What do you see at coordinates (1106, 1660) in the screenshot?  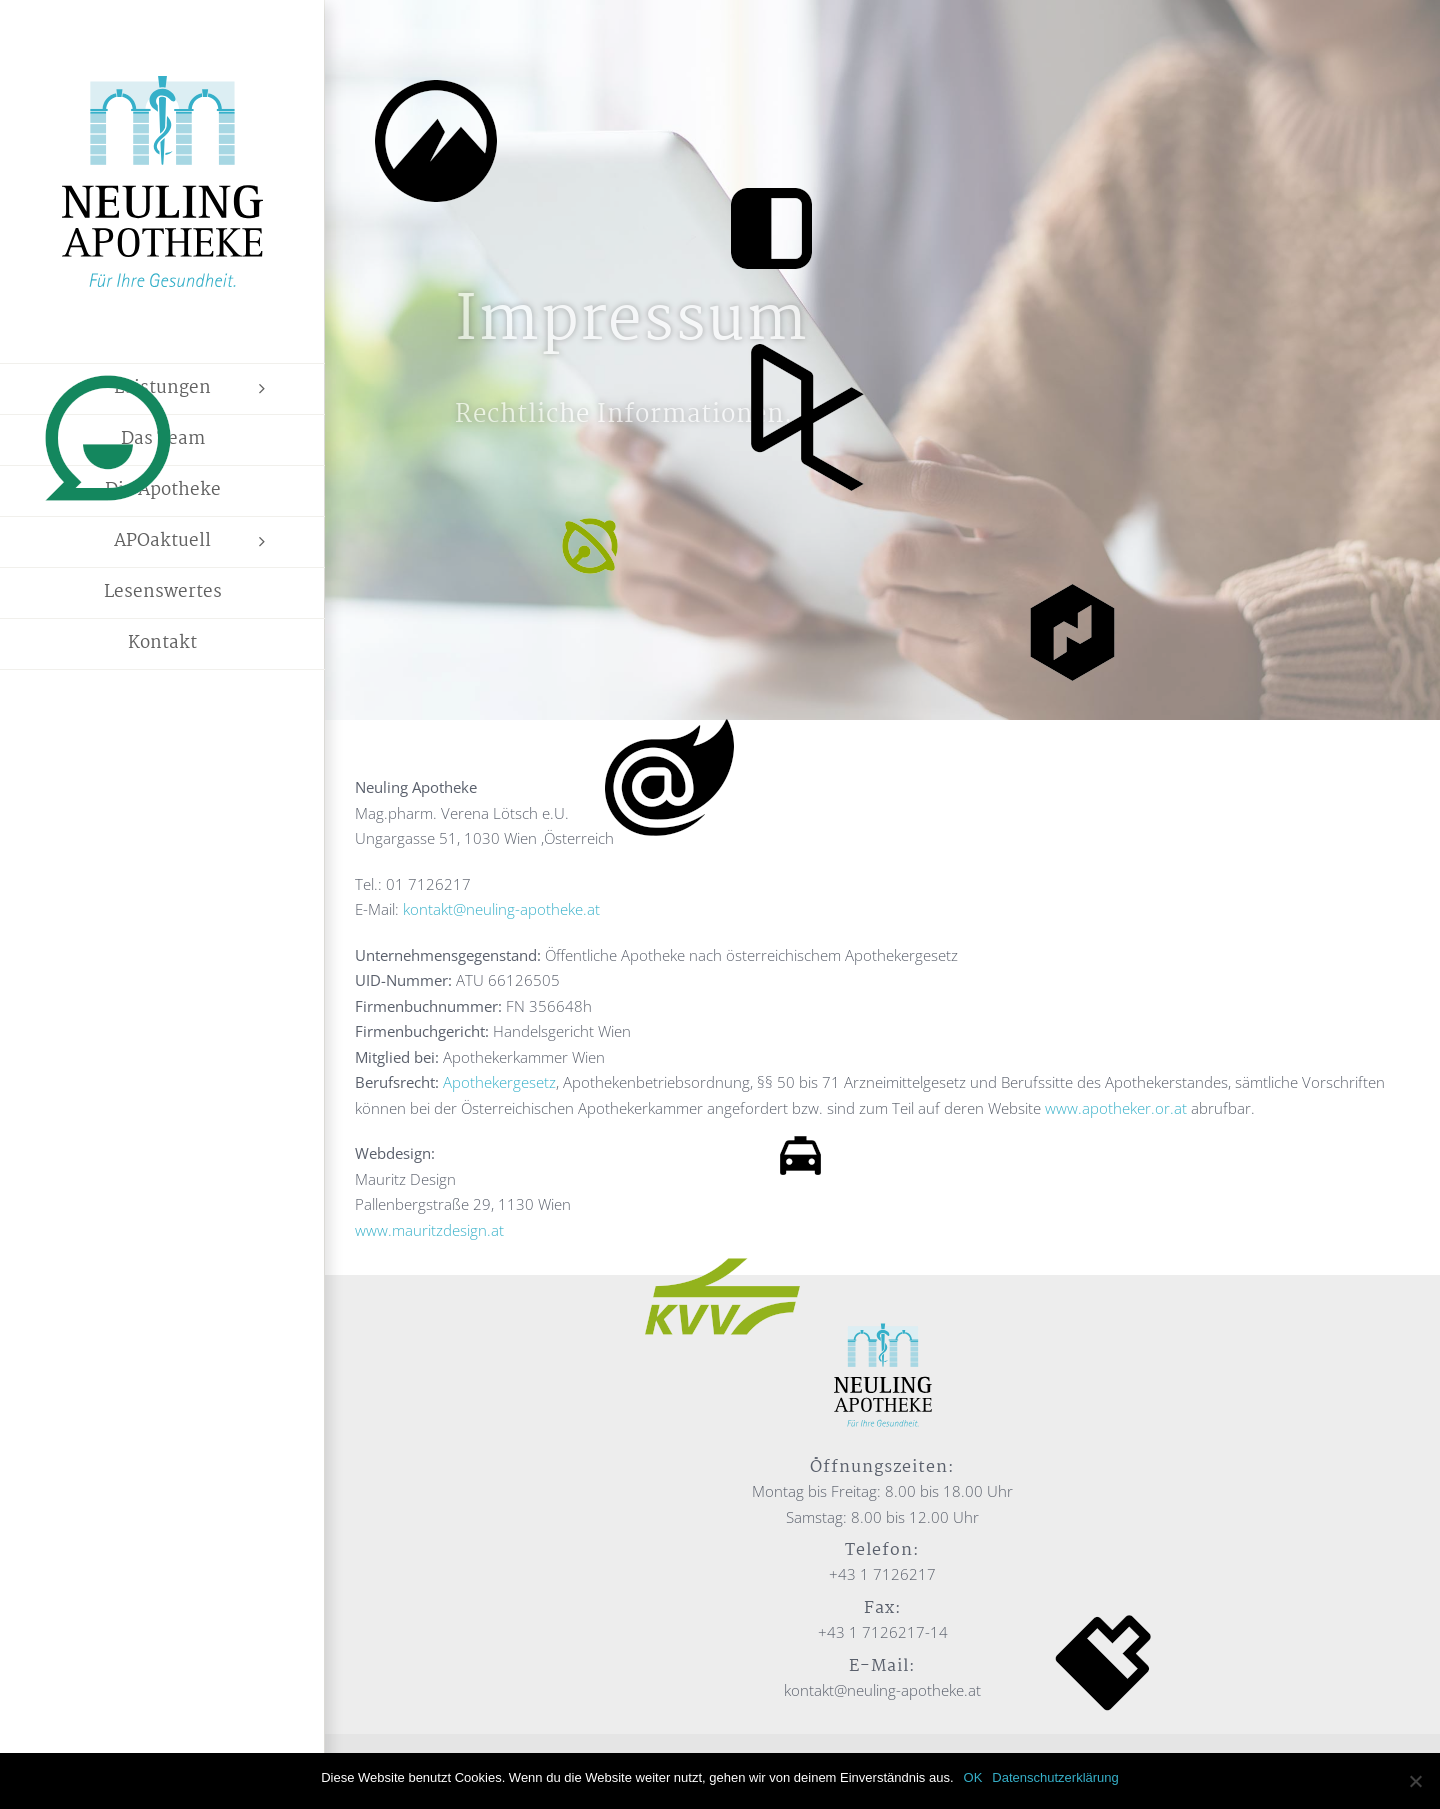 I see `access brush or painting tools` at bounding box center [1106, 1660].